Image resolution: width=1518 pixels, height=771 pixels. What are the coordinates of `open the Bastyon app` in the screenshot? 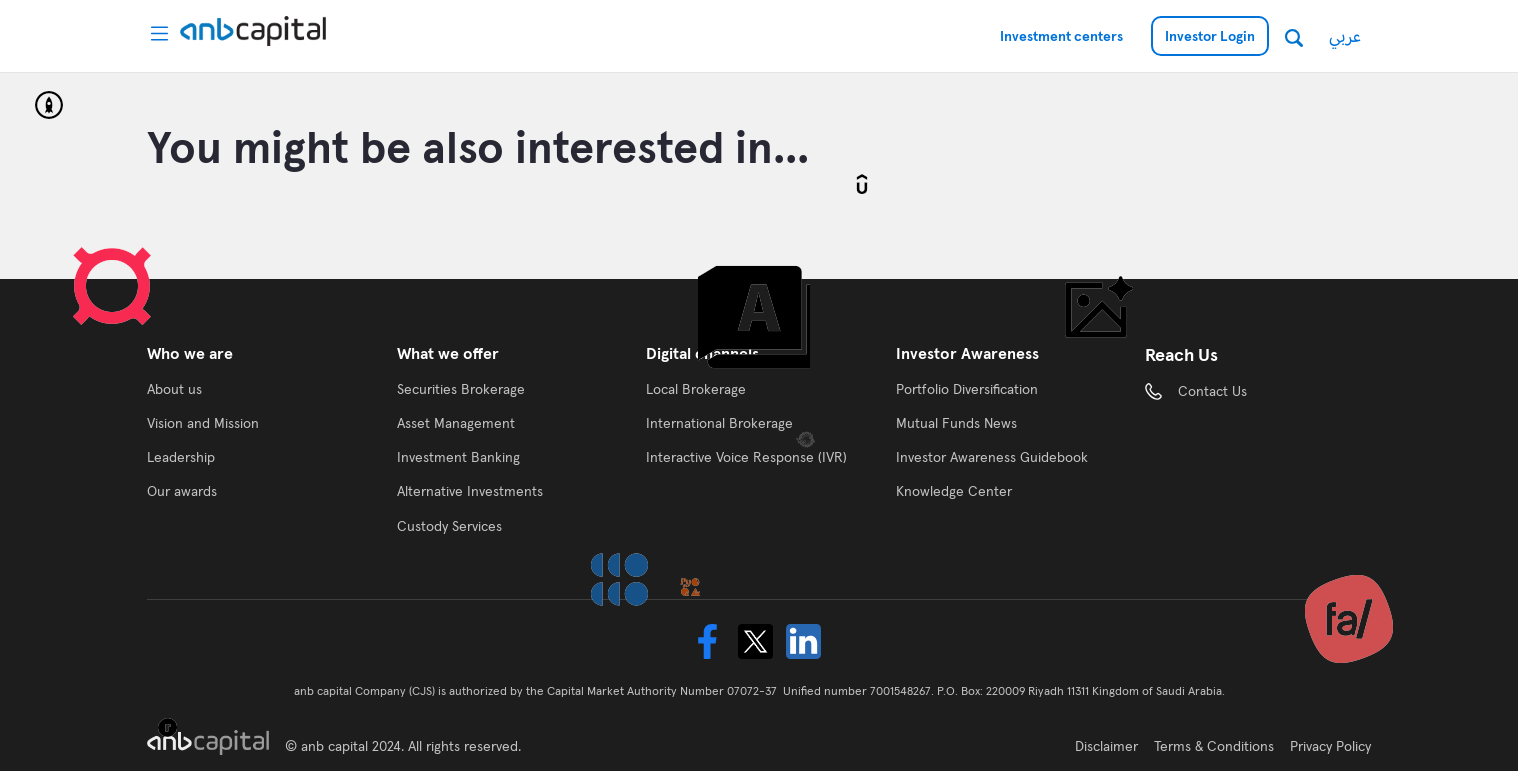 It's located at (112, 286).